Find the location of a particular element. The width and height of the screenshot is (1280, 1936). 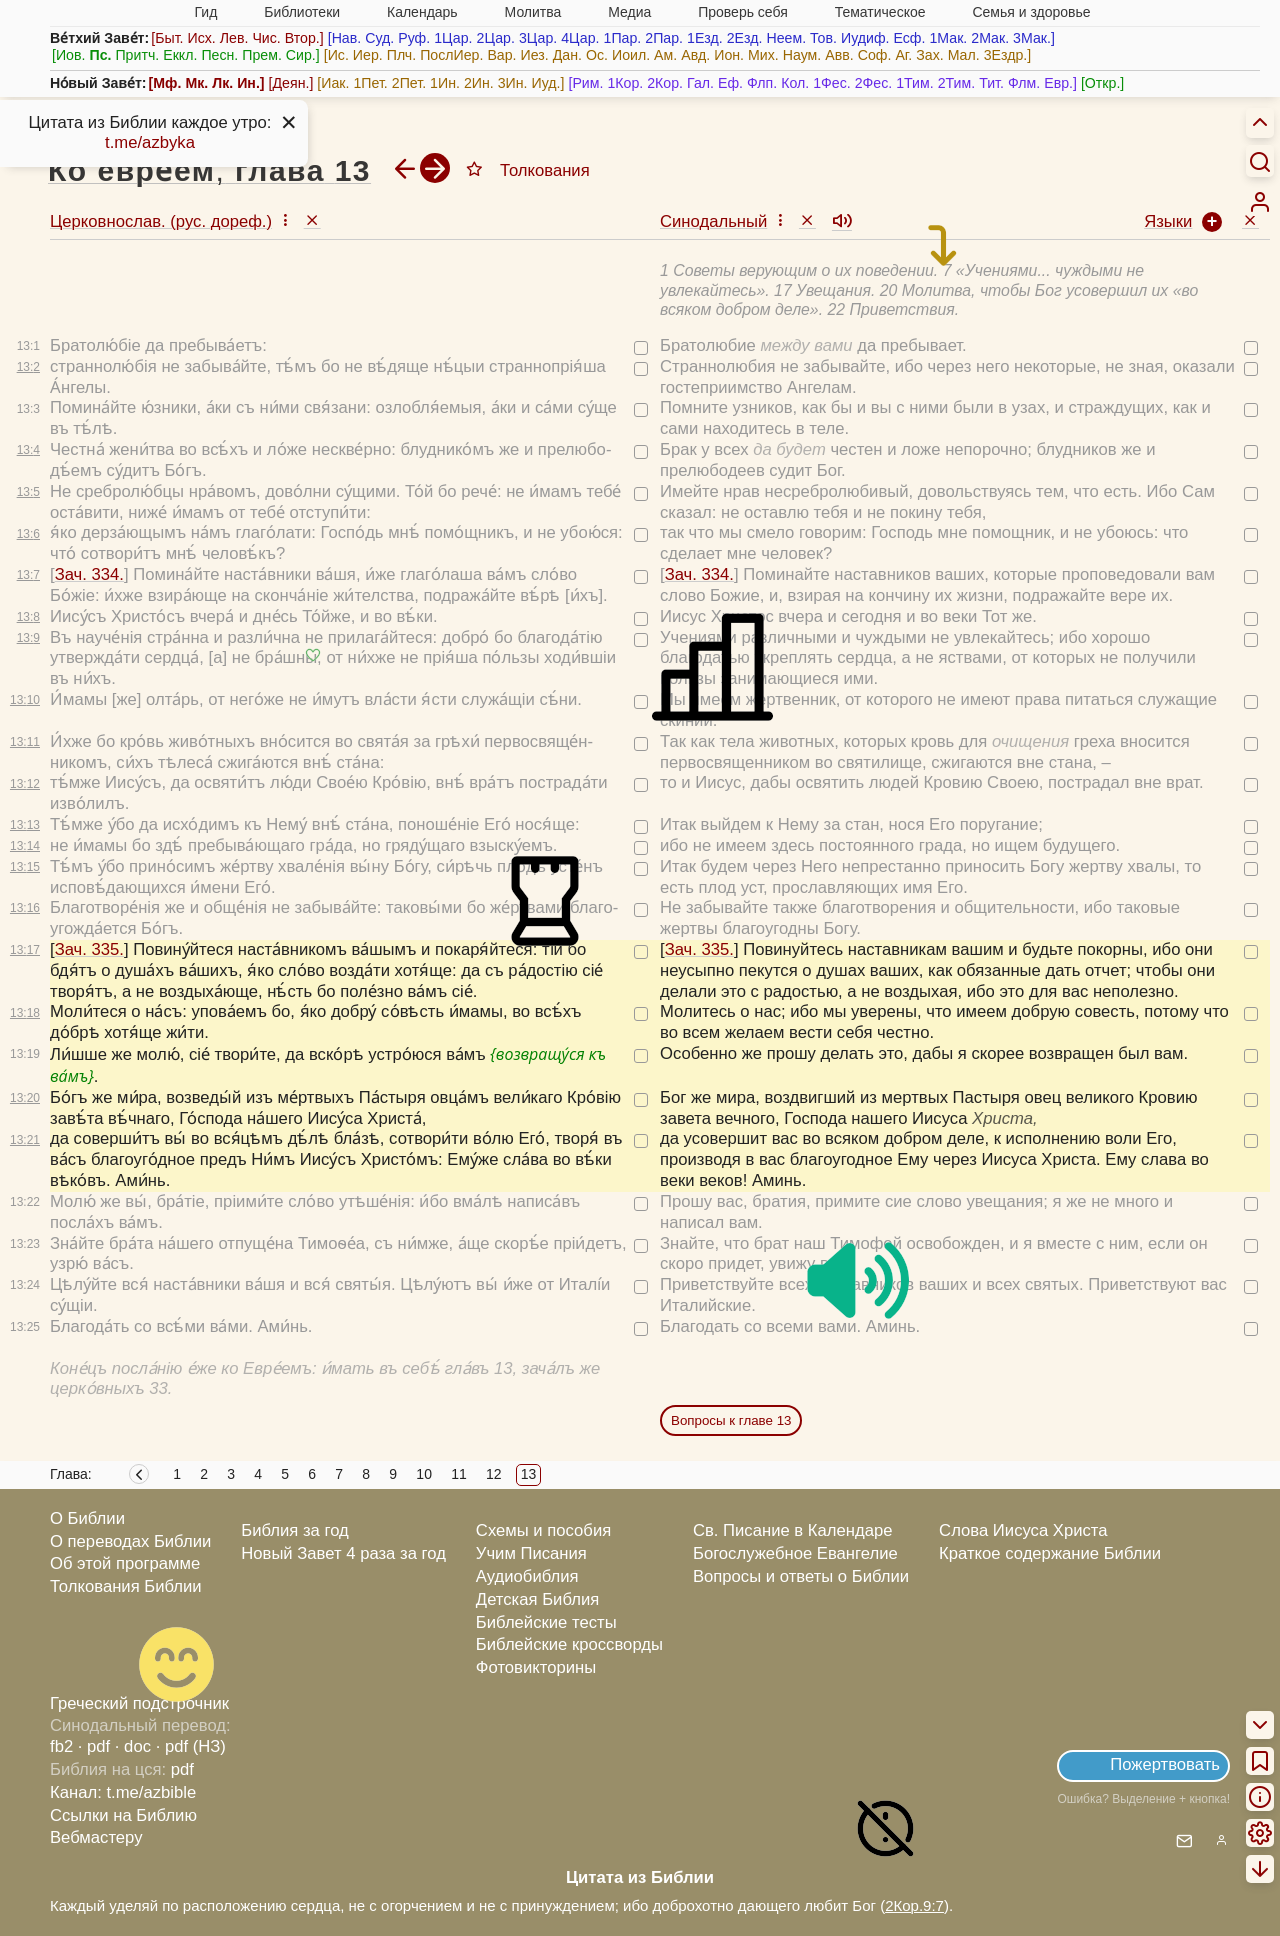

chess game or strategy-related feature is located at coordinates (545, 901).